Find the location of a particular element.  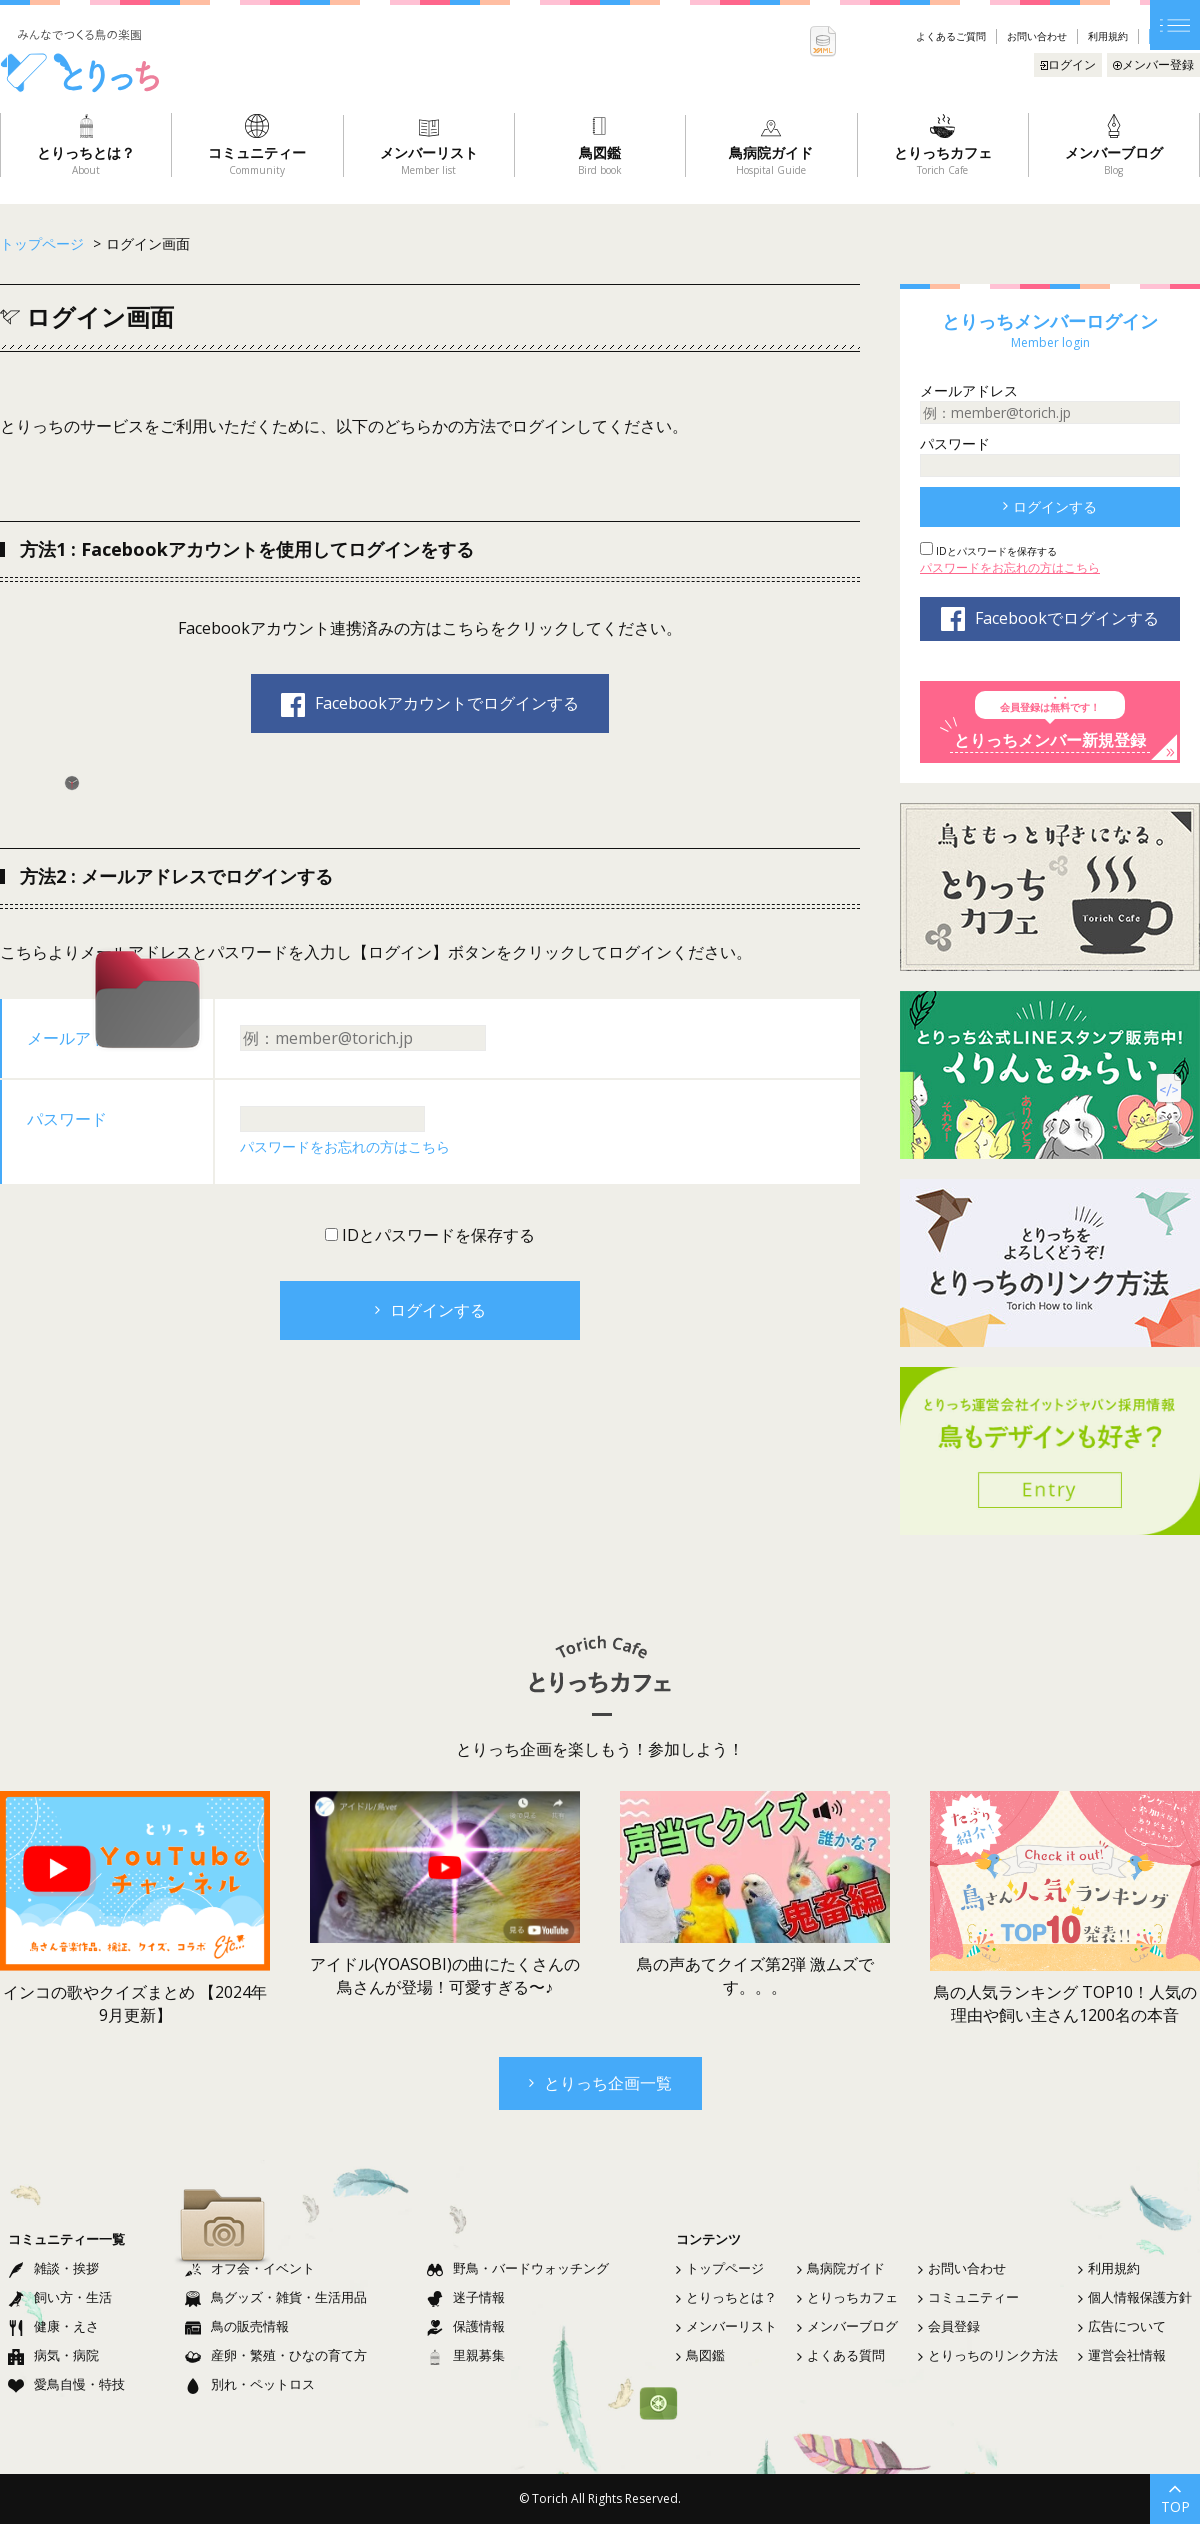

access the desktop folder is located at coordinates (658, 2402).